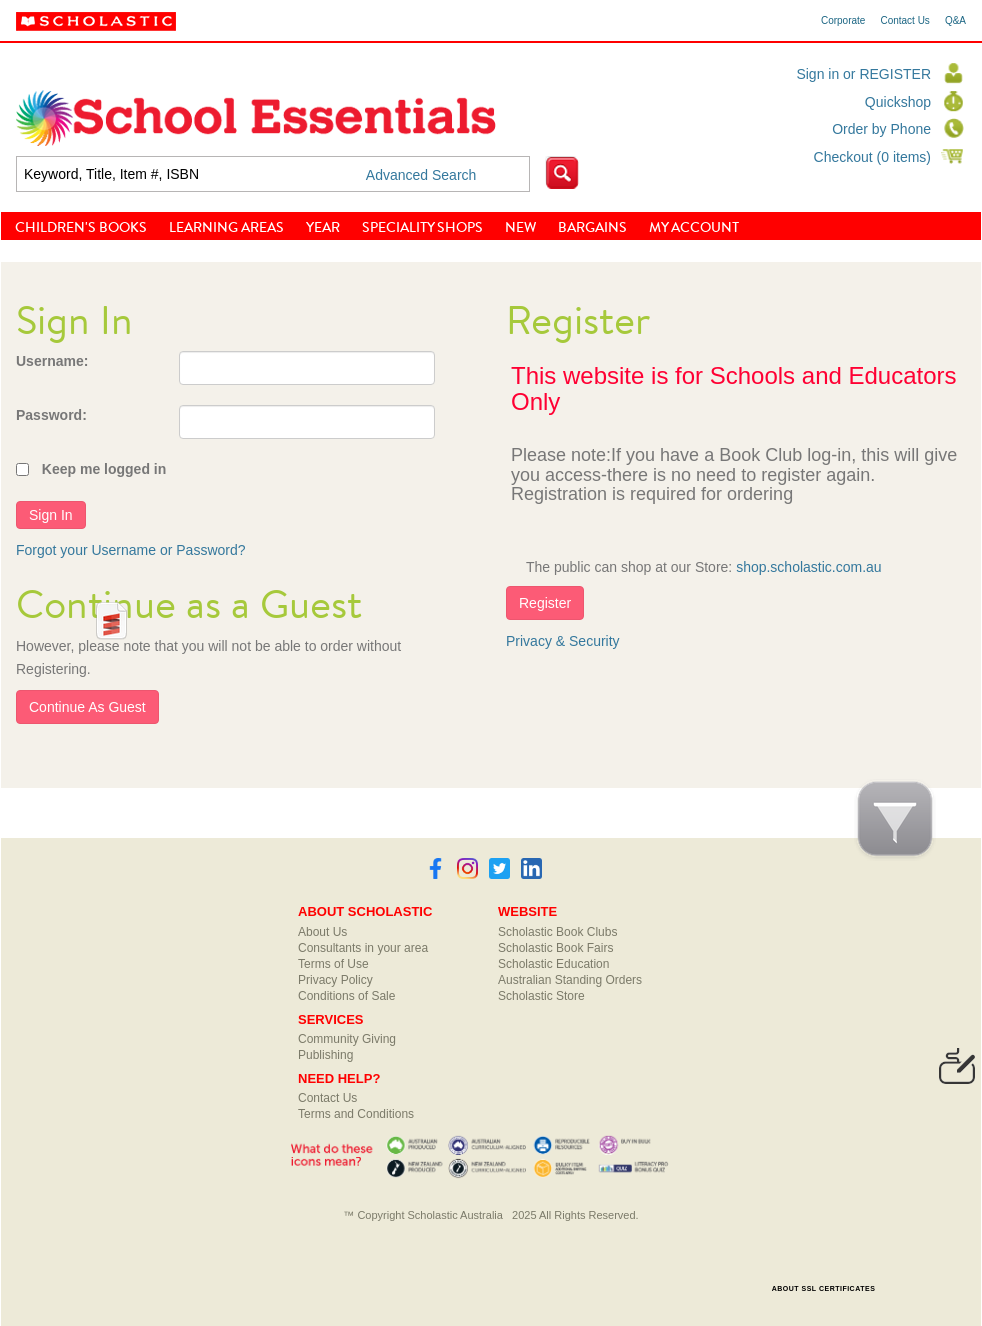 This screenshot has height=1326, width=982. I want to click on configure wacom tablet settings, so click(957, 1066).